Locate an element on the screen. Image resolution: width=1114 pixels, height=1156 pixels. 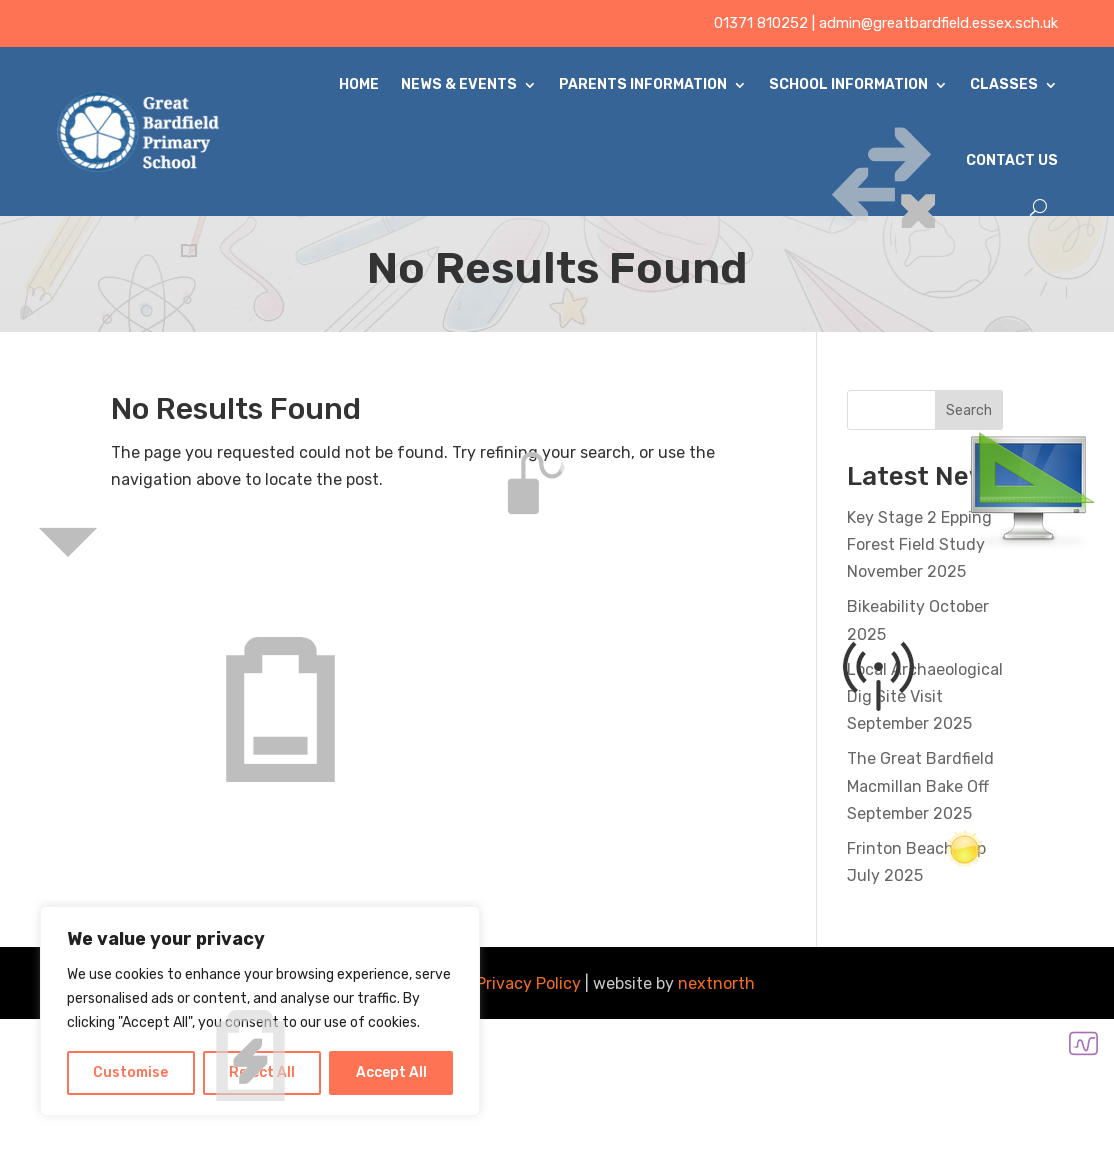
indicates no network connection available is located at coordinates (881, 174).